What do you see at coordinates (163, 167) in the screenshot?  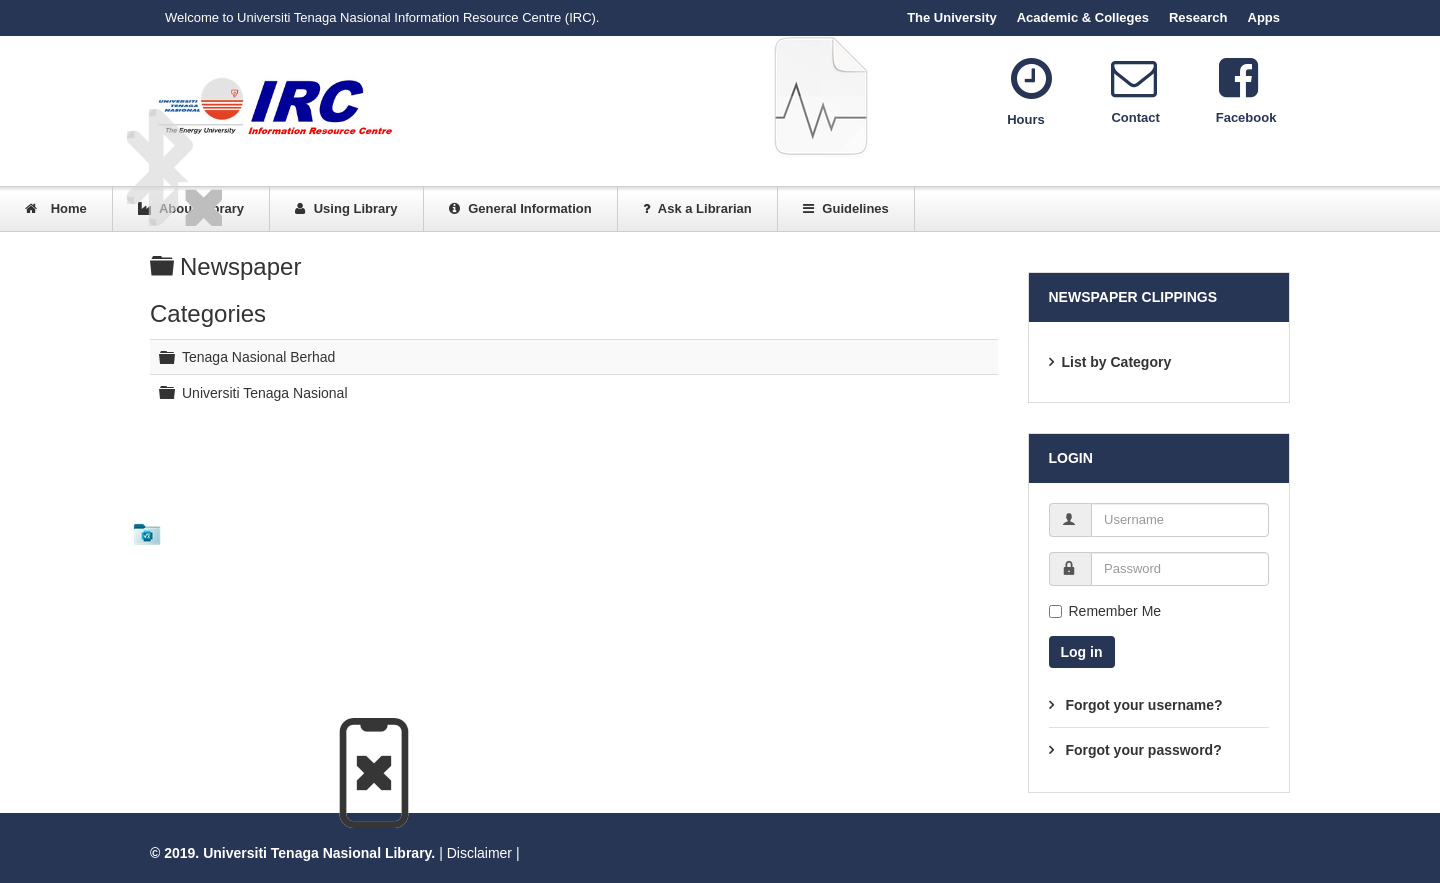 I see `bluetooth is currently disabled` at bounding box center [163, 167].